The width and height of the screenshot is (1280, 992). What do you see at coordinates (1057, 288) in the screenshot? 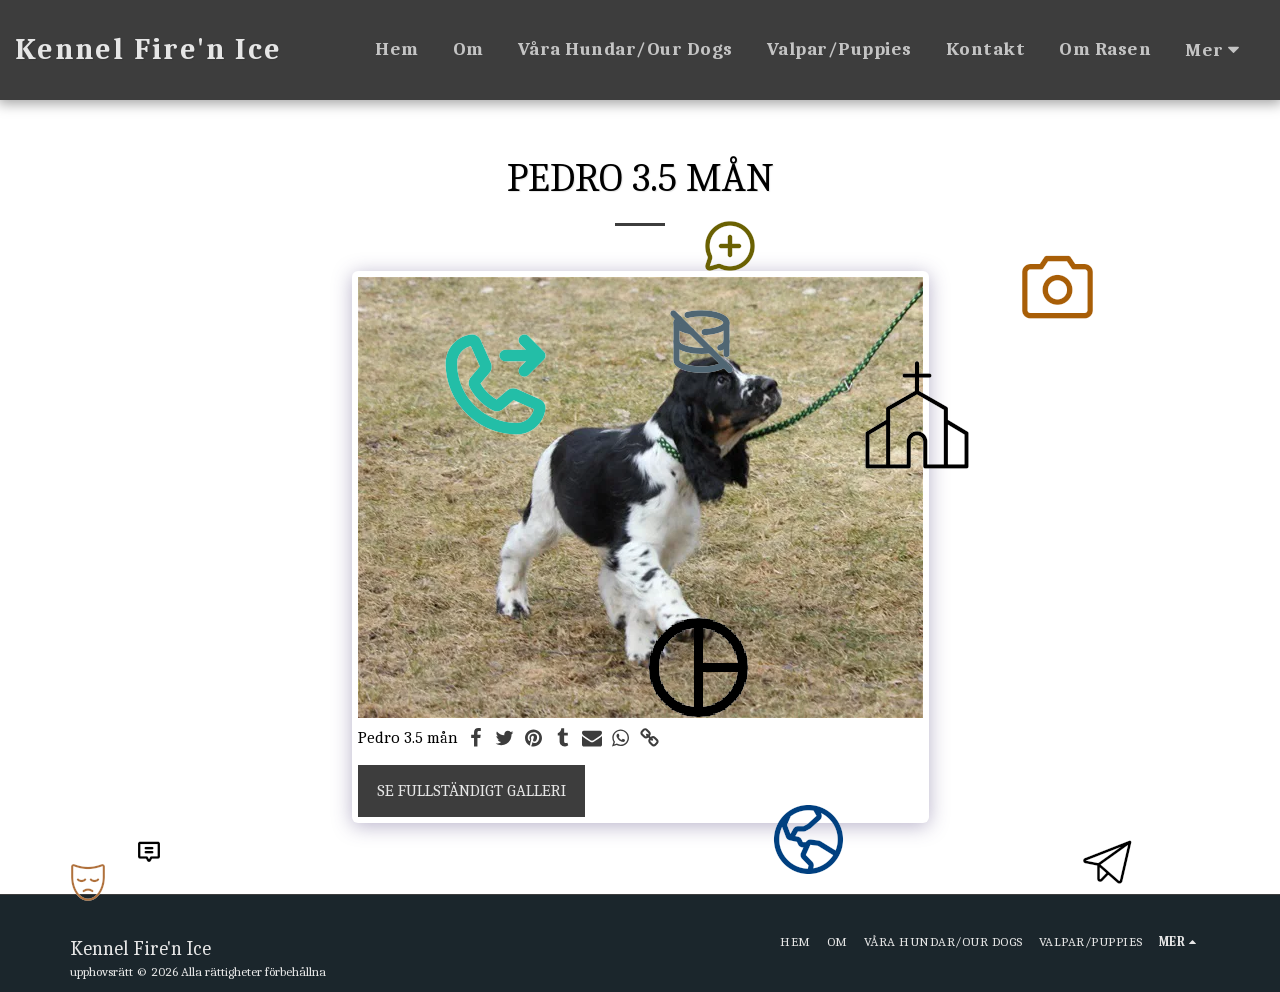
I see `take a photo` at bounding box center [1057, 288].